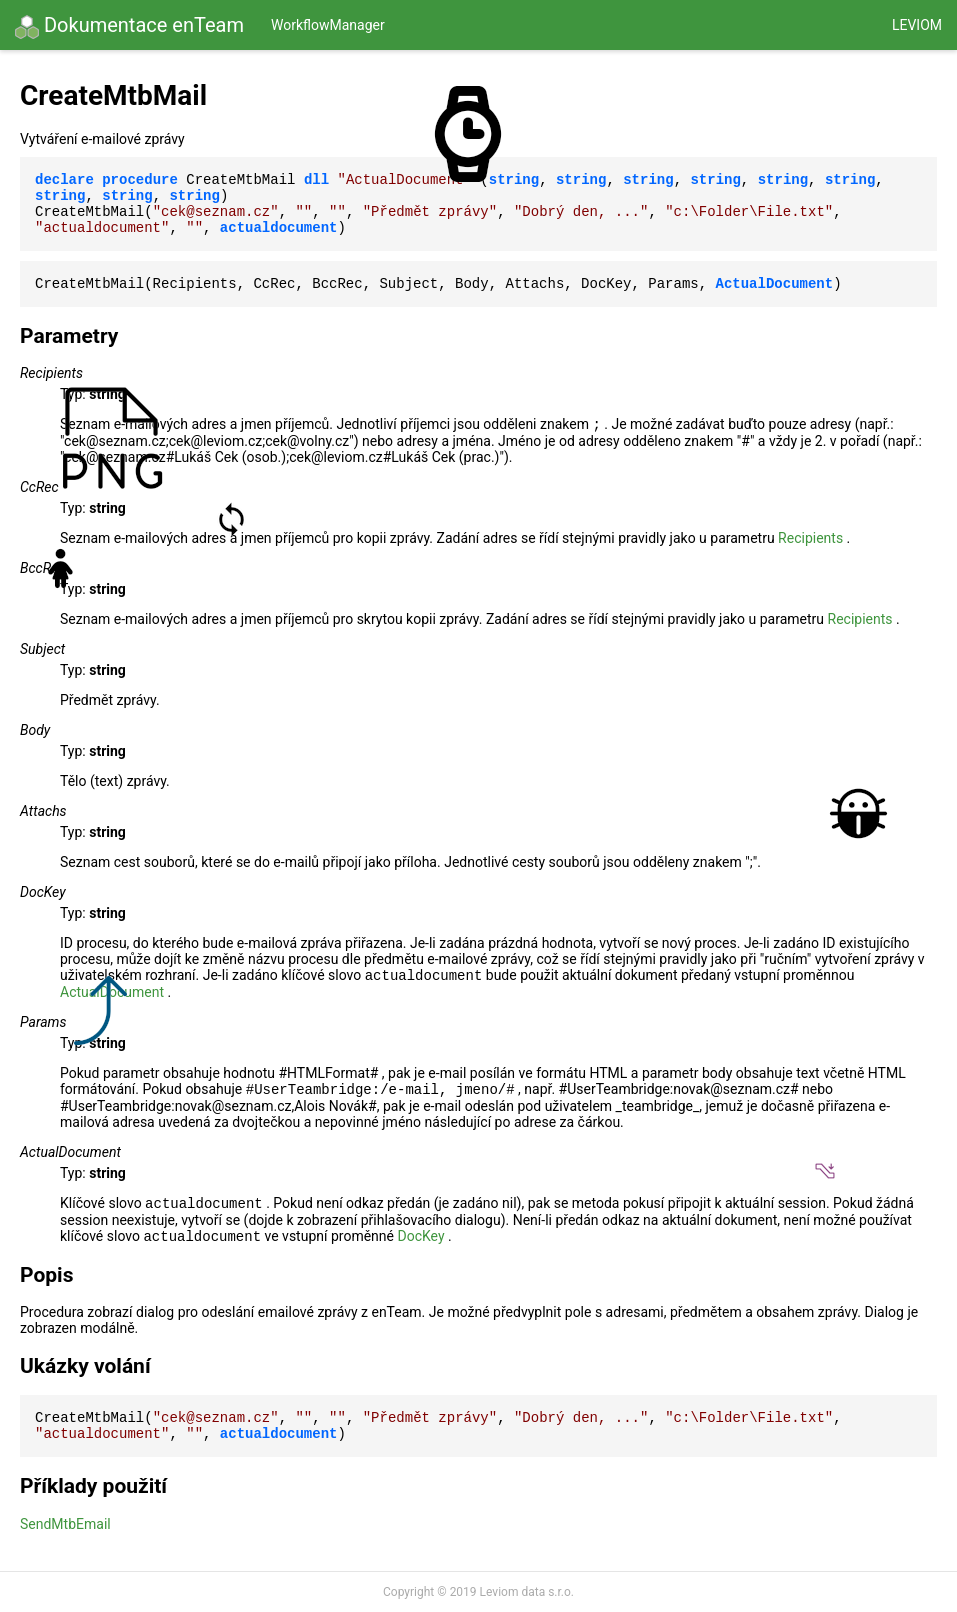 This screenshot has height=1612, width=957. I want to click on go back and up in navigation, so click(100, 1010).